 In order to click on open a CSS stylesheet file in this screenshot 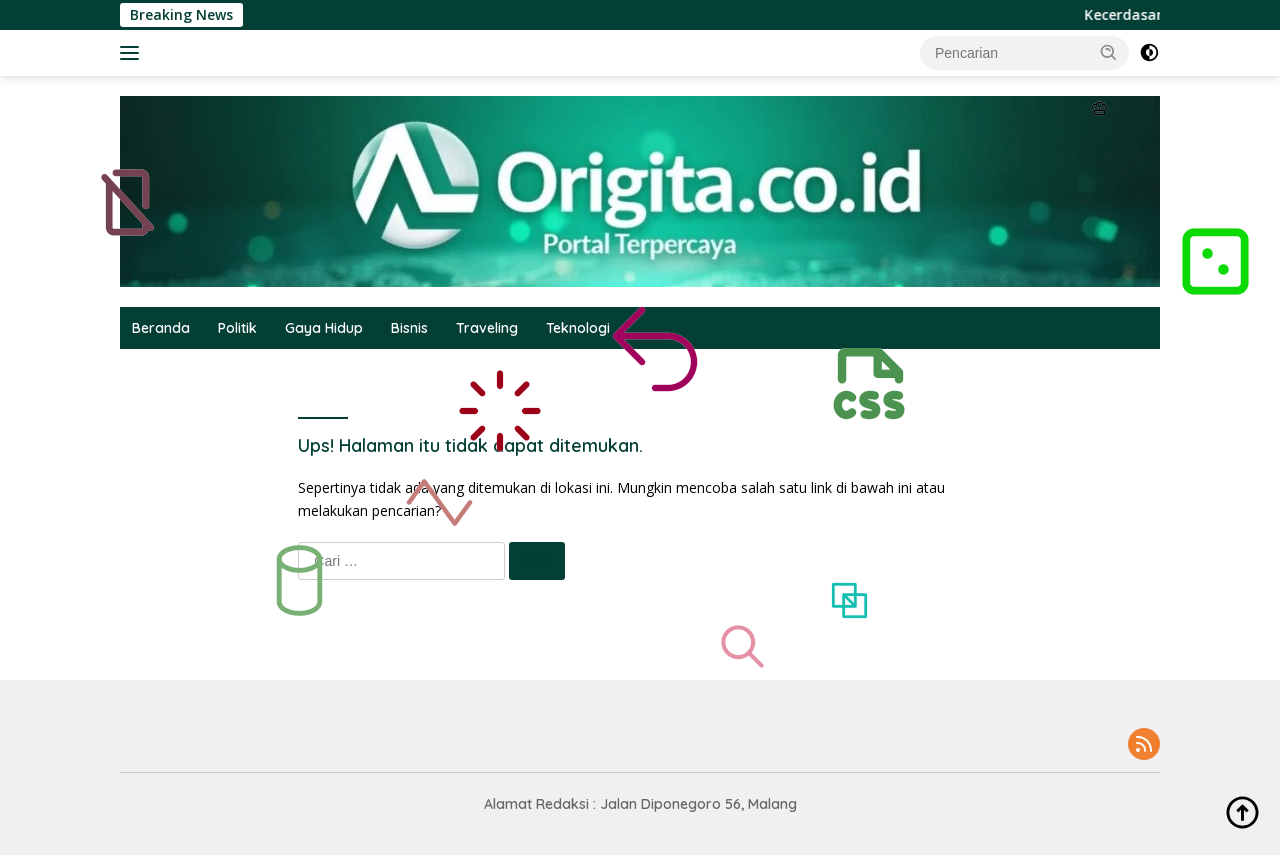, I will do `click(870, 386)`.